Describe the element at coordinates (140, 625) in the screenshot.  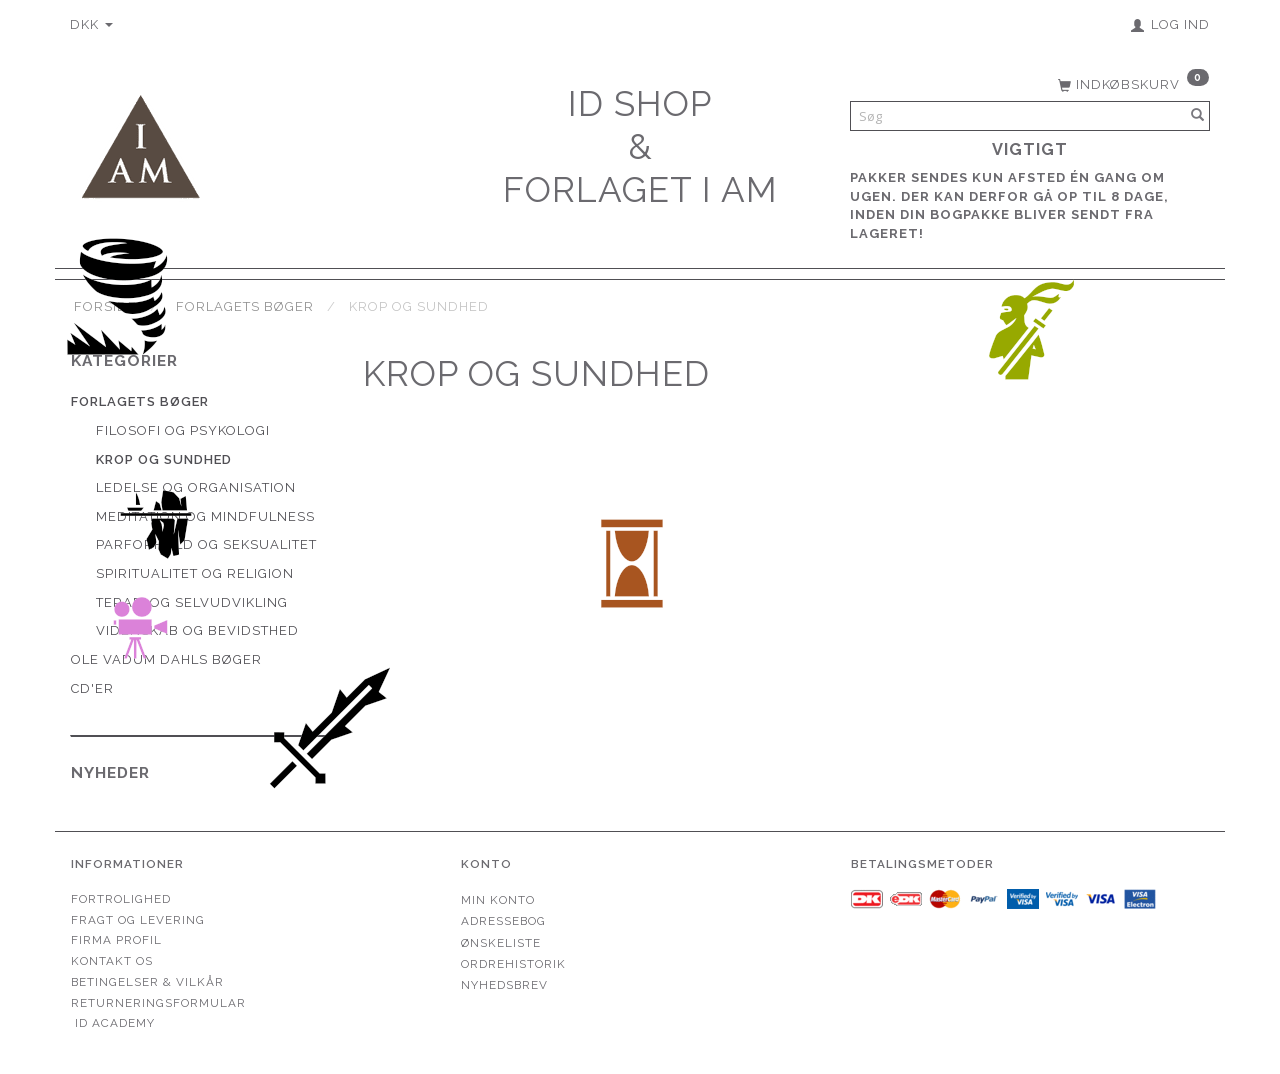
I see `access video or movie content` at that location.